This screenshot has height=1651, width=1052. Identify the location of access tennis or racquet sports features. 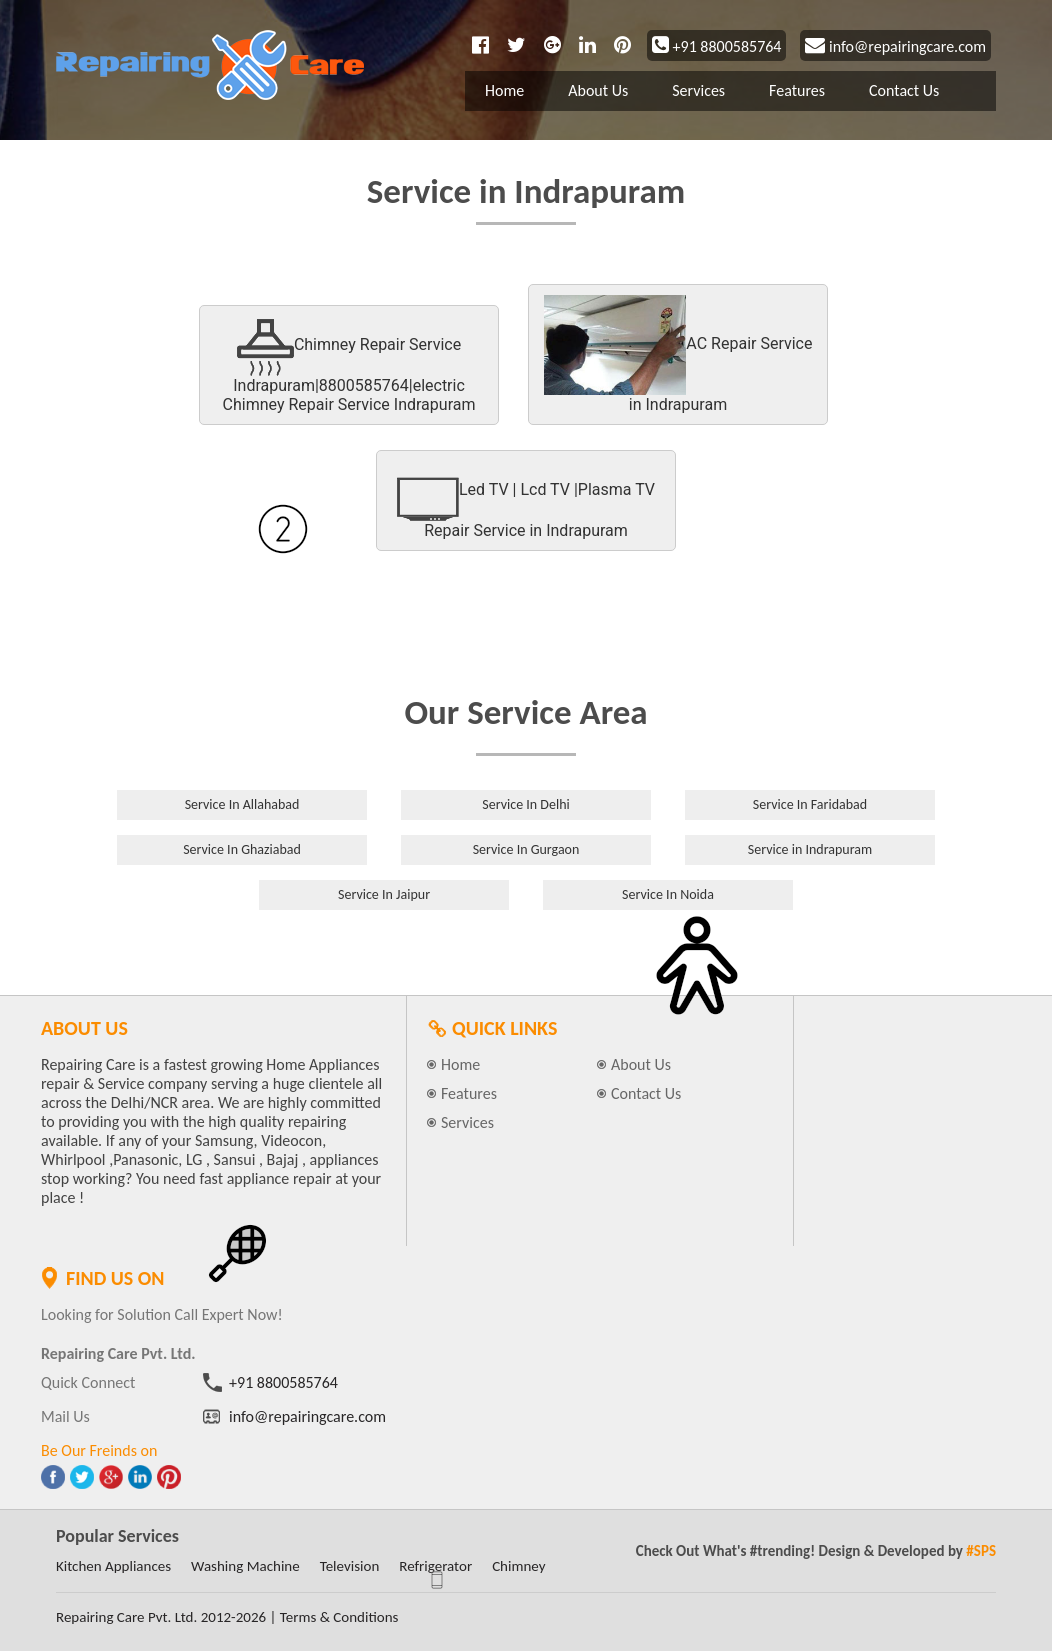
(236, 1254).